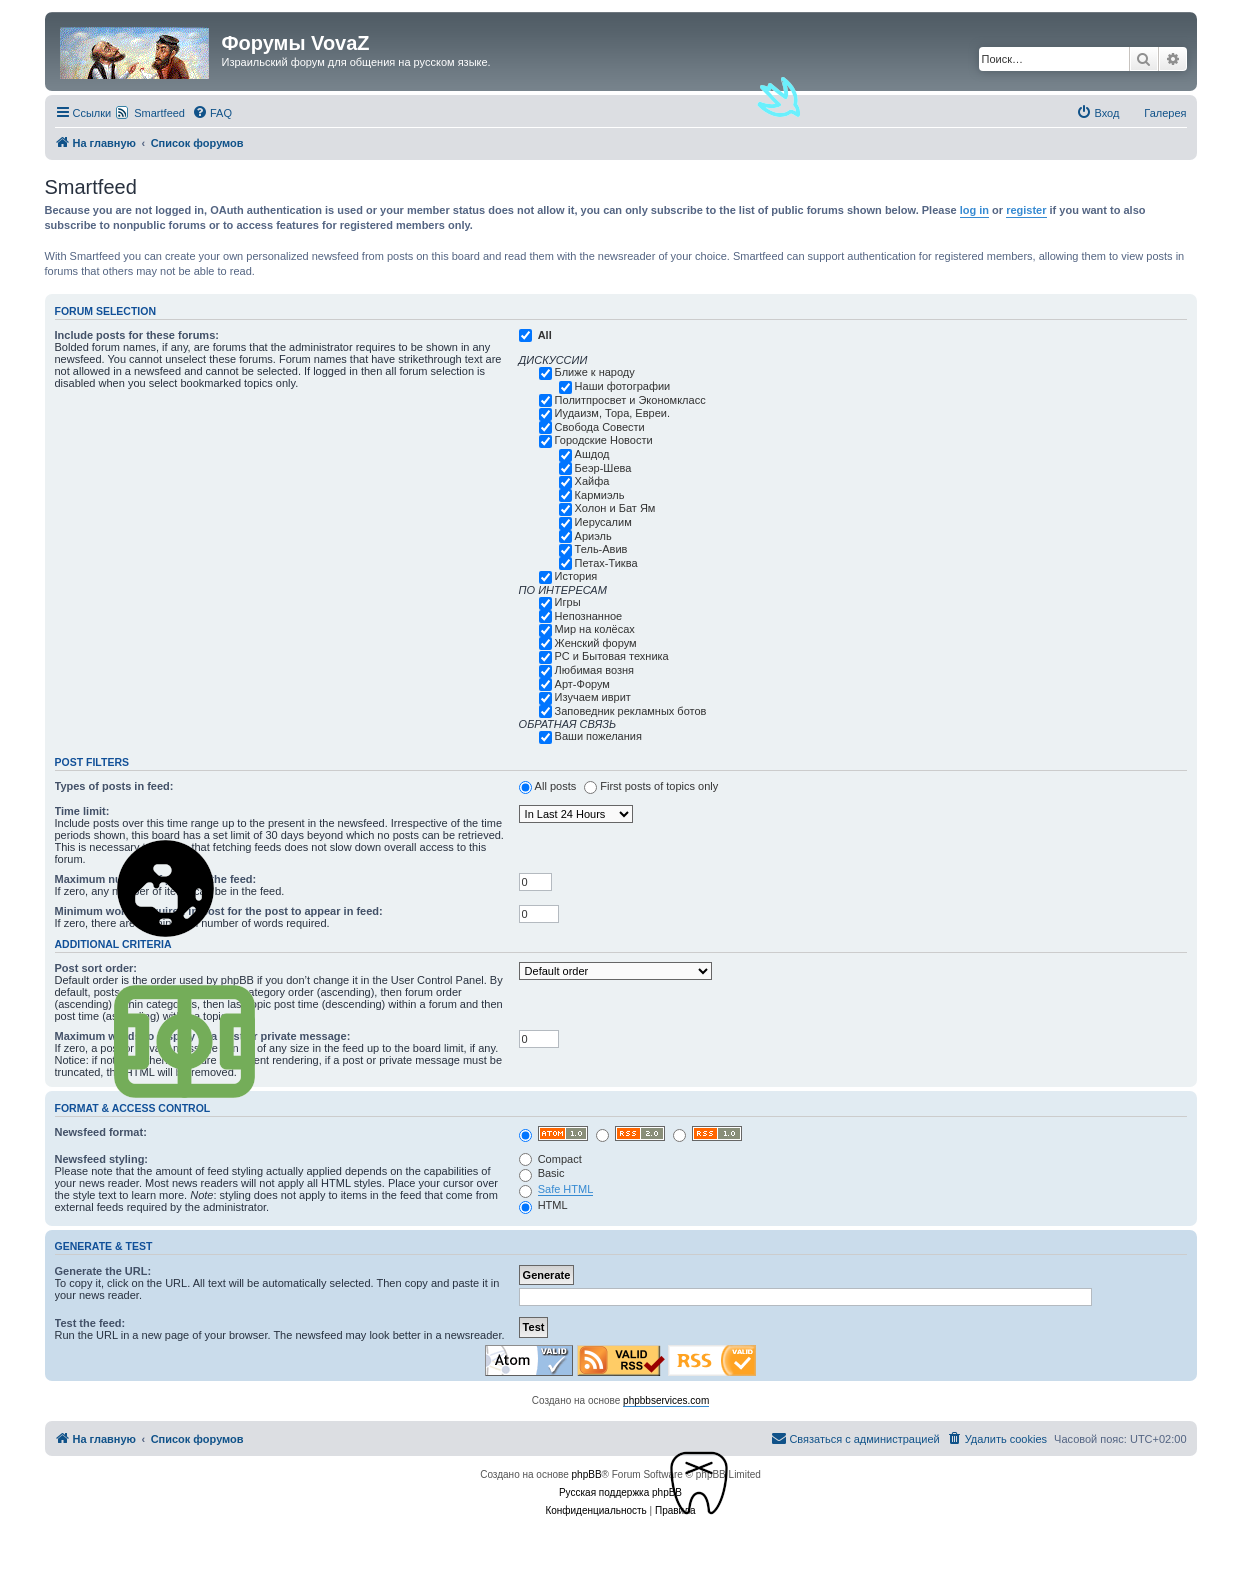 Image resolution: width=1241 pixels, height=1572 pixels. I want to click on select oceania or australia region, so click(165, 888).